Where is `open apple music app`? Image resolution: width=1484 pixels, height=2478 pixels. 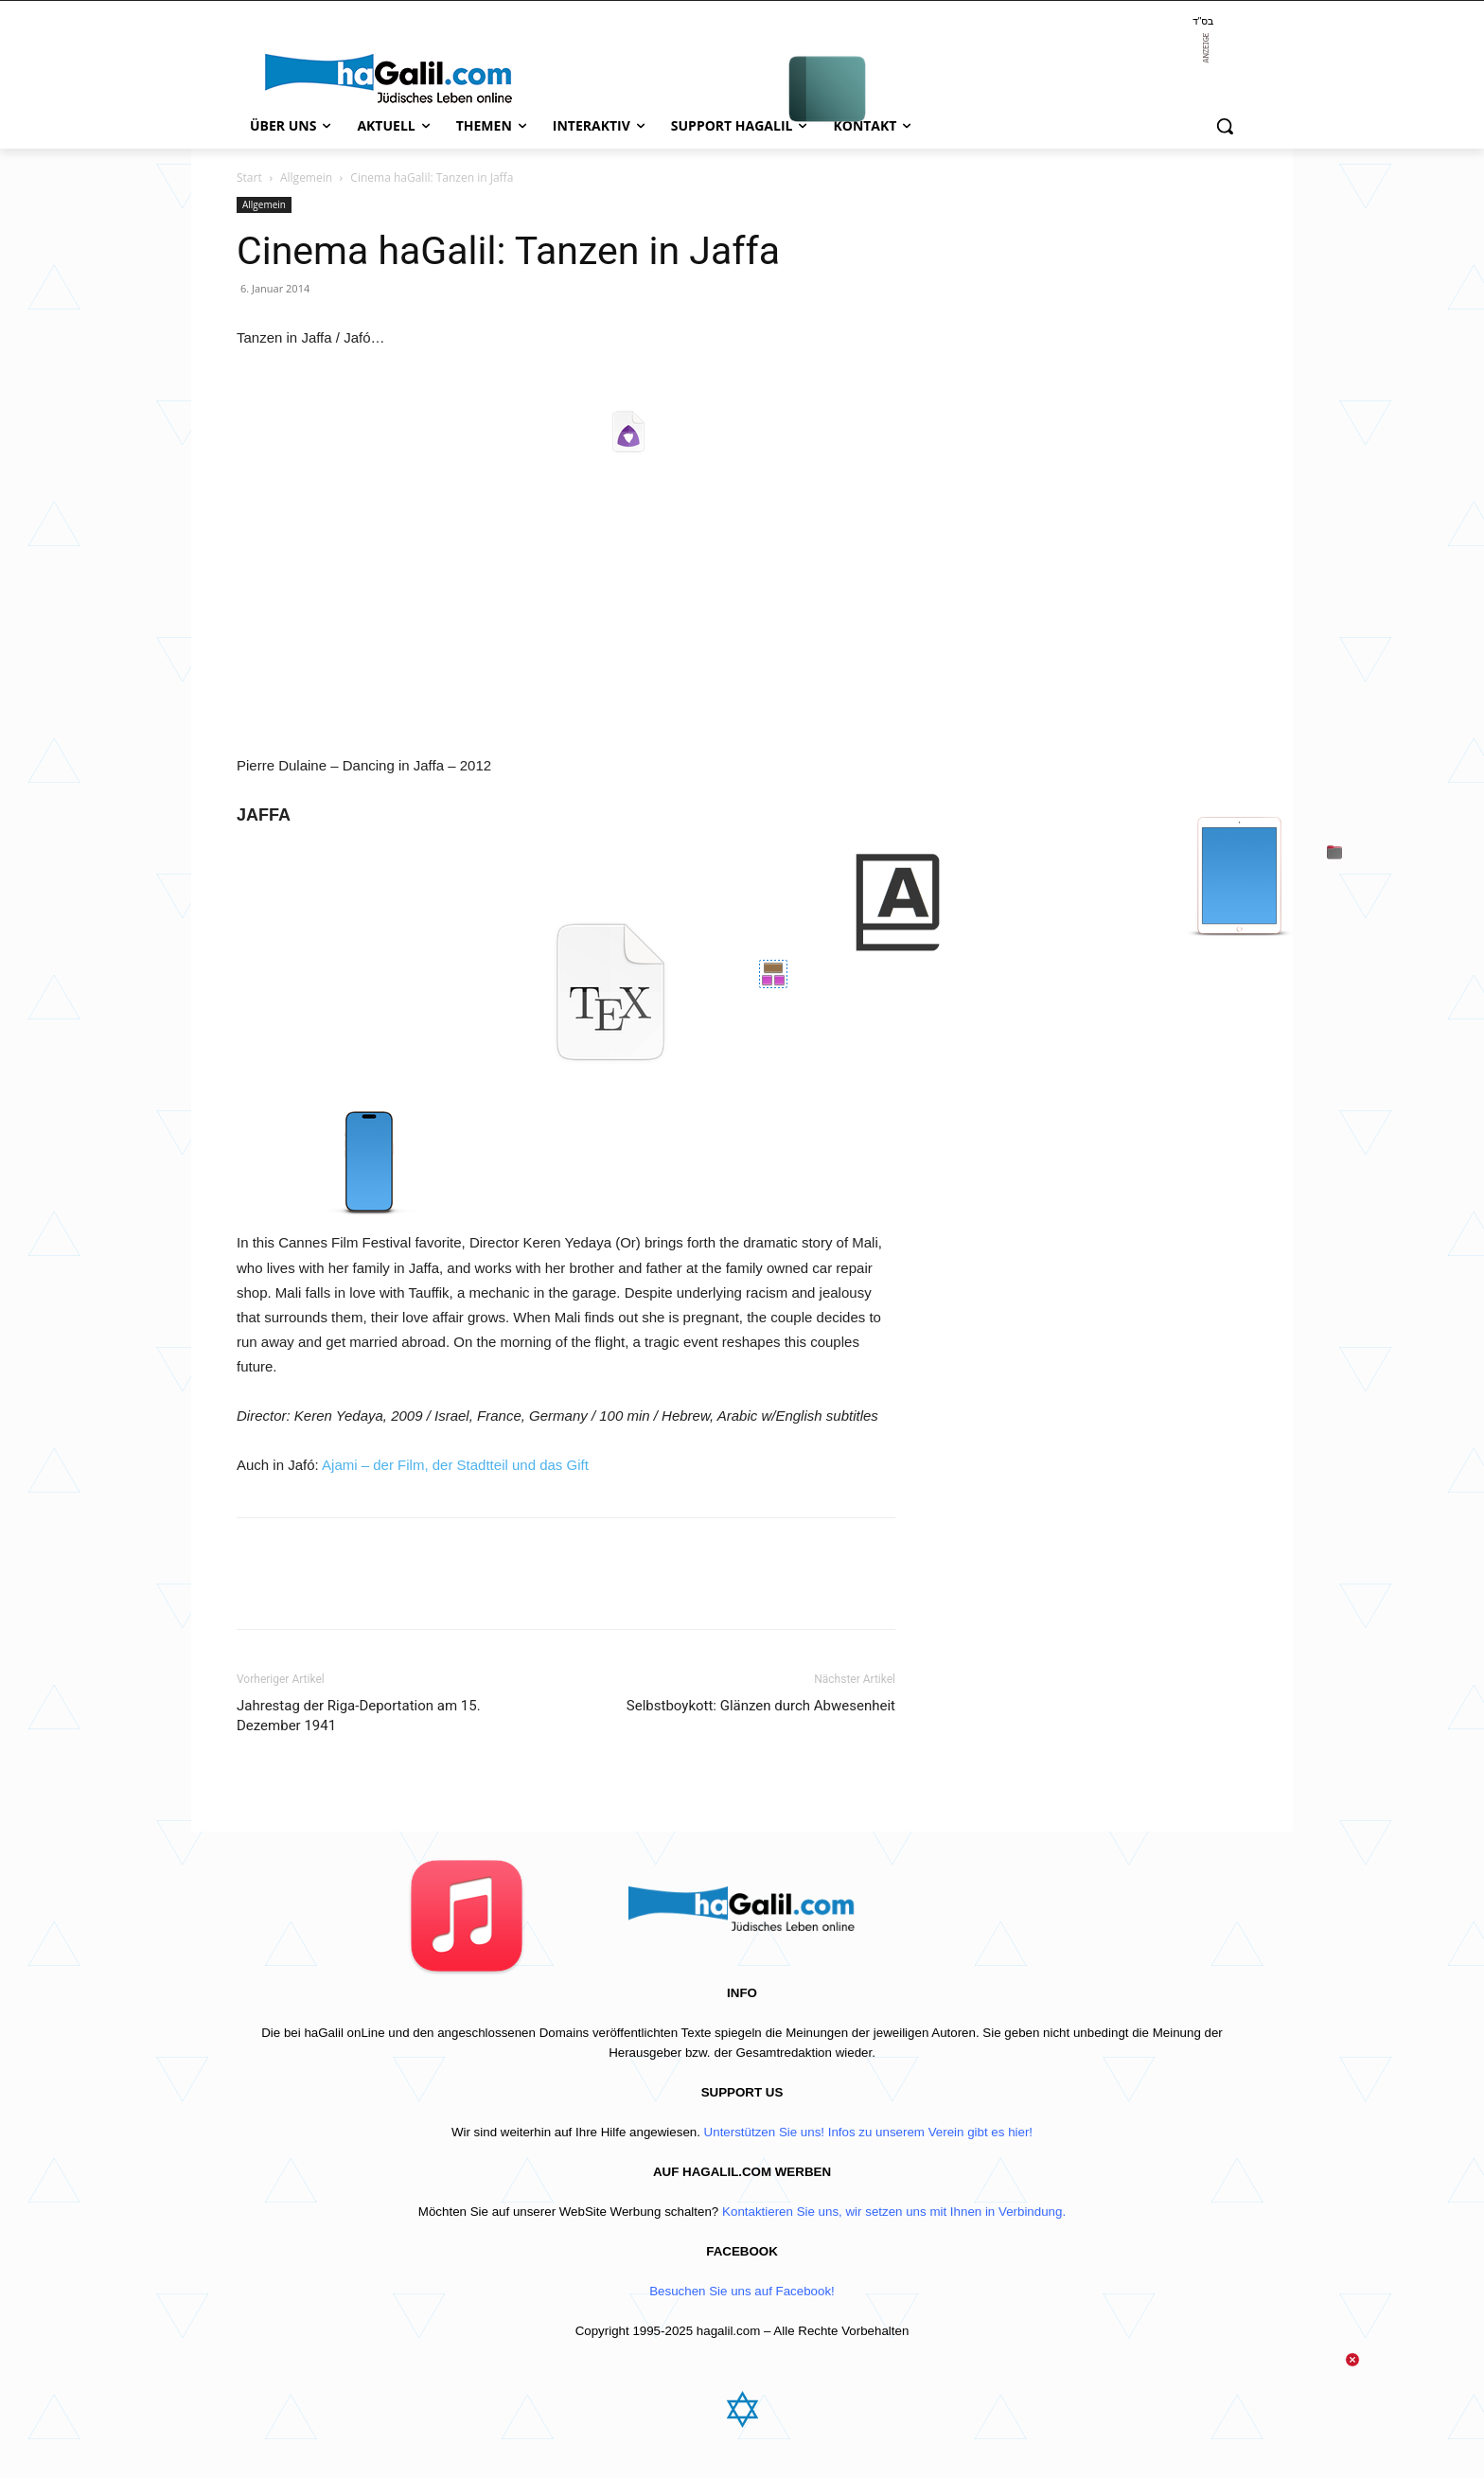 open apple music app is located at coordinates (467, 1916).